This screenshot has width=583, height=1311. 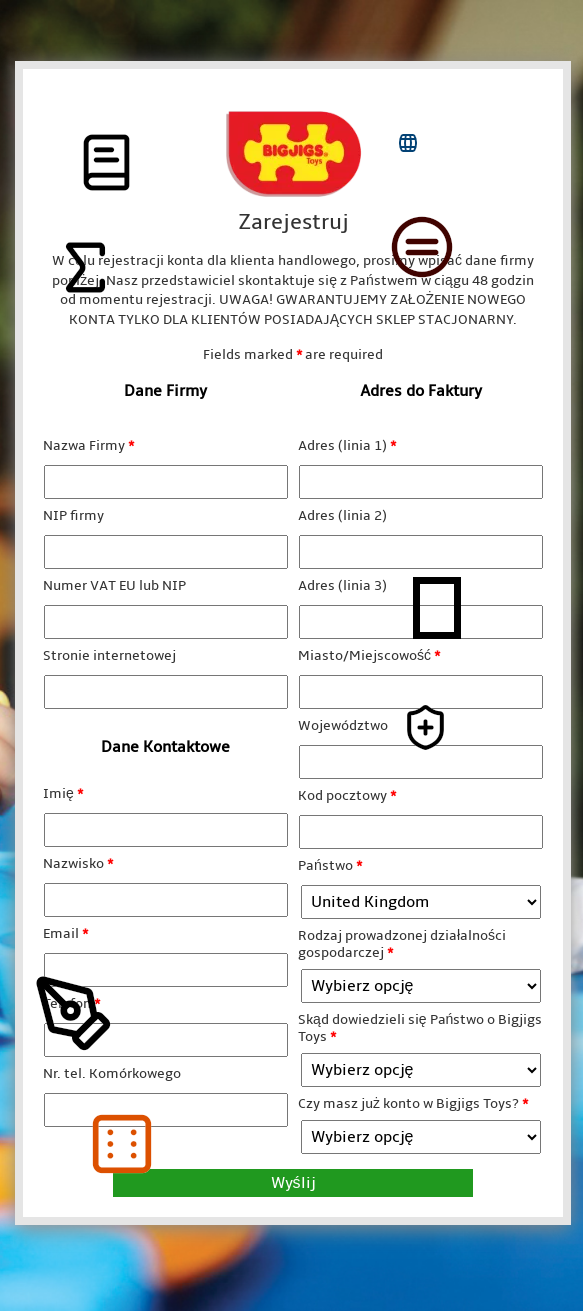 I want to click on crop image to portrait orientation, so click(x=437, y=608).